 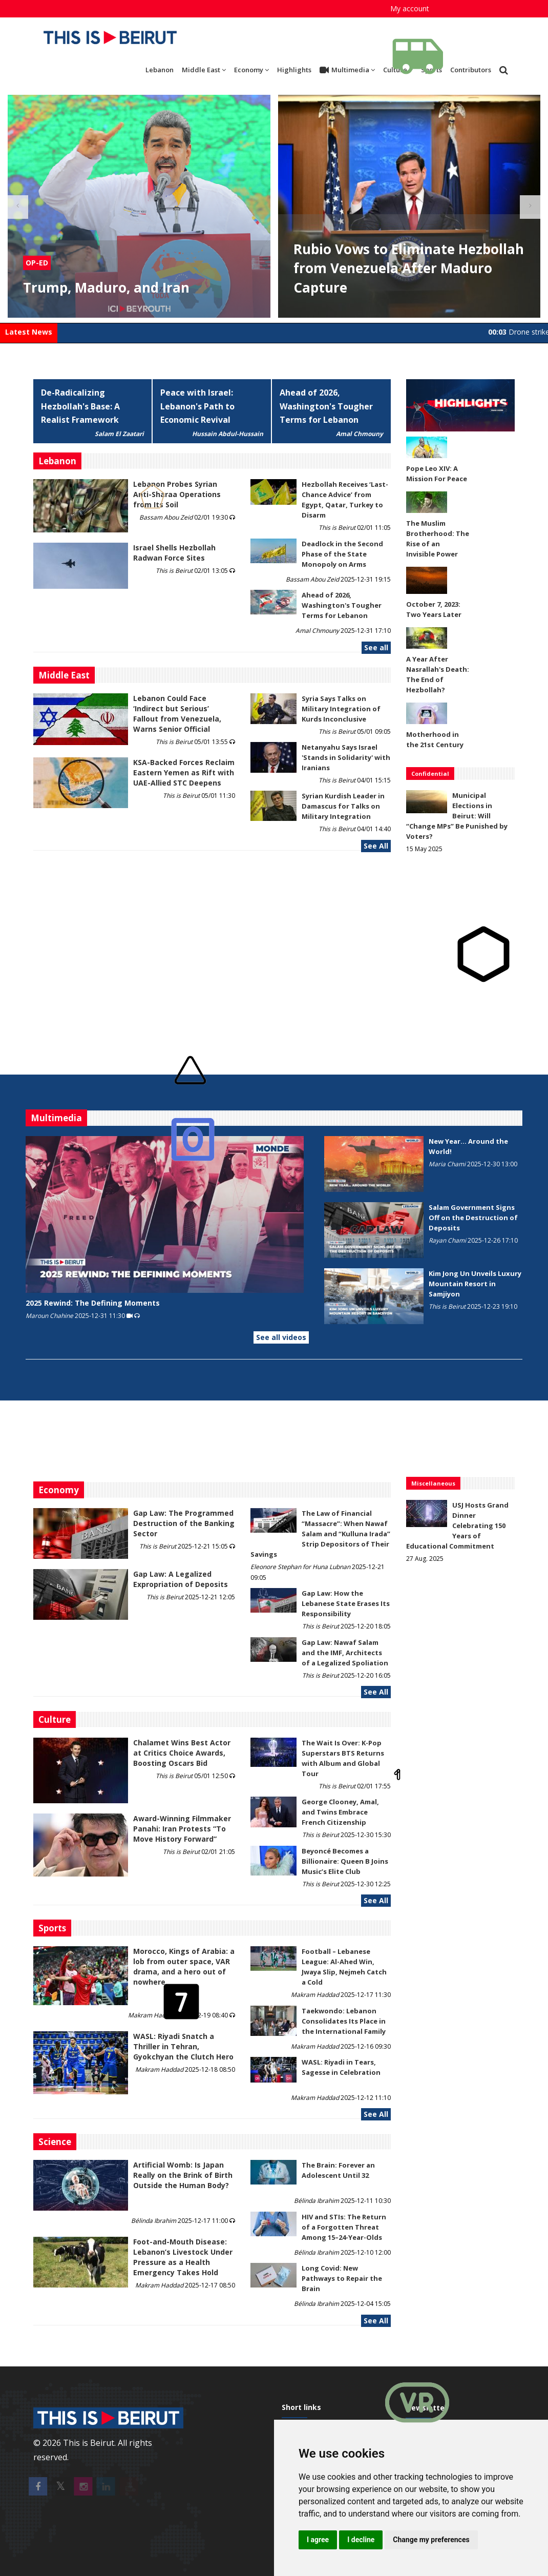 What do you see at coordinates (398, 1775) in the screenshot?
I see `access google one subscription settings` at bounding box center [398, 1775].